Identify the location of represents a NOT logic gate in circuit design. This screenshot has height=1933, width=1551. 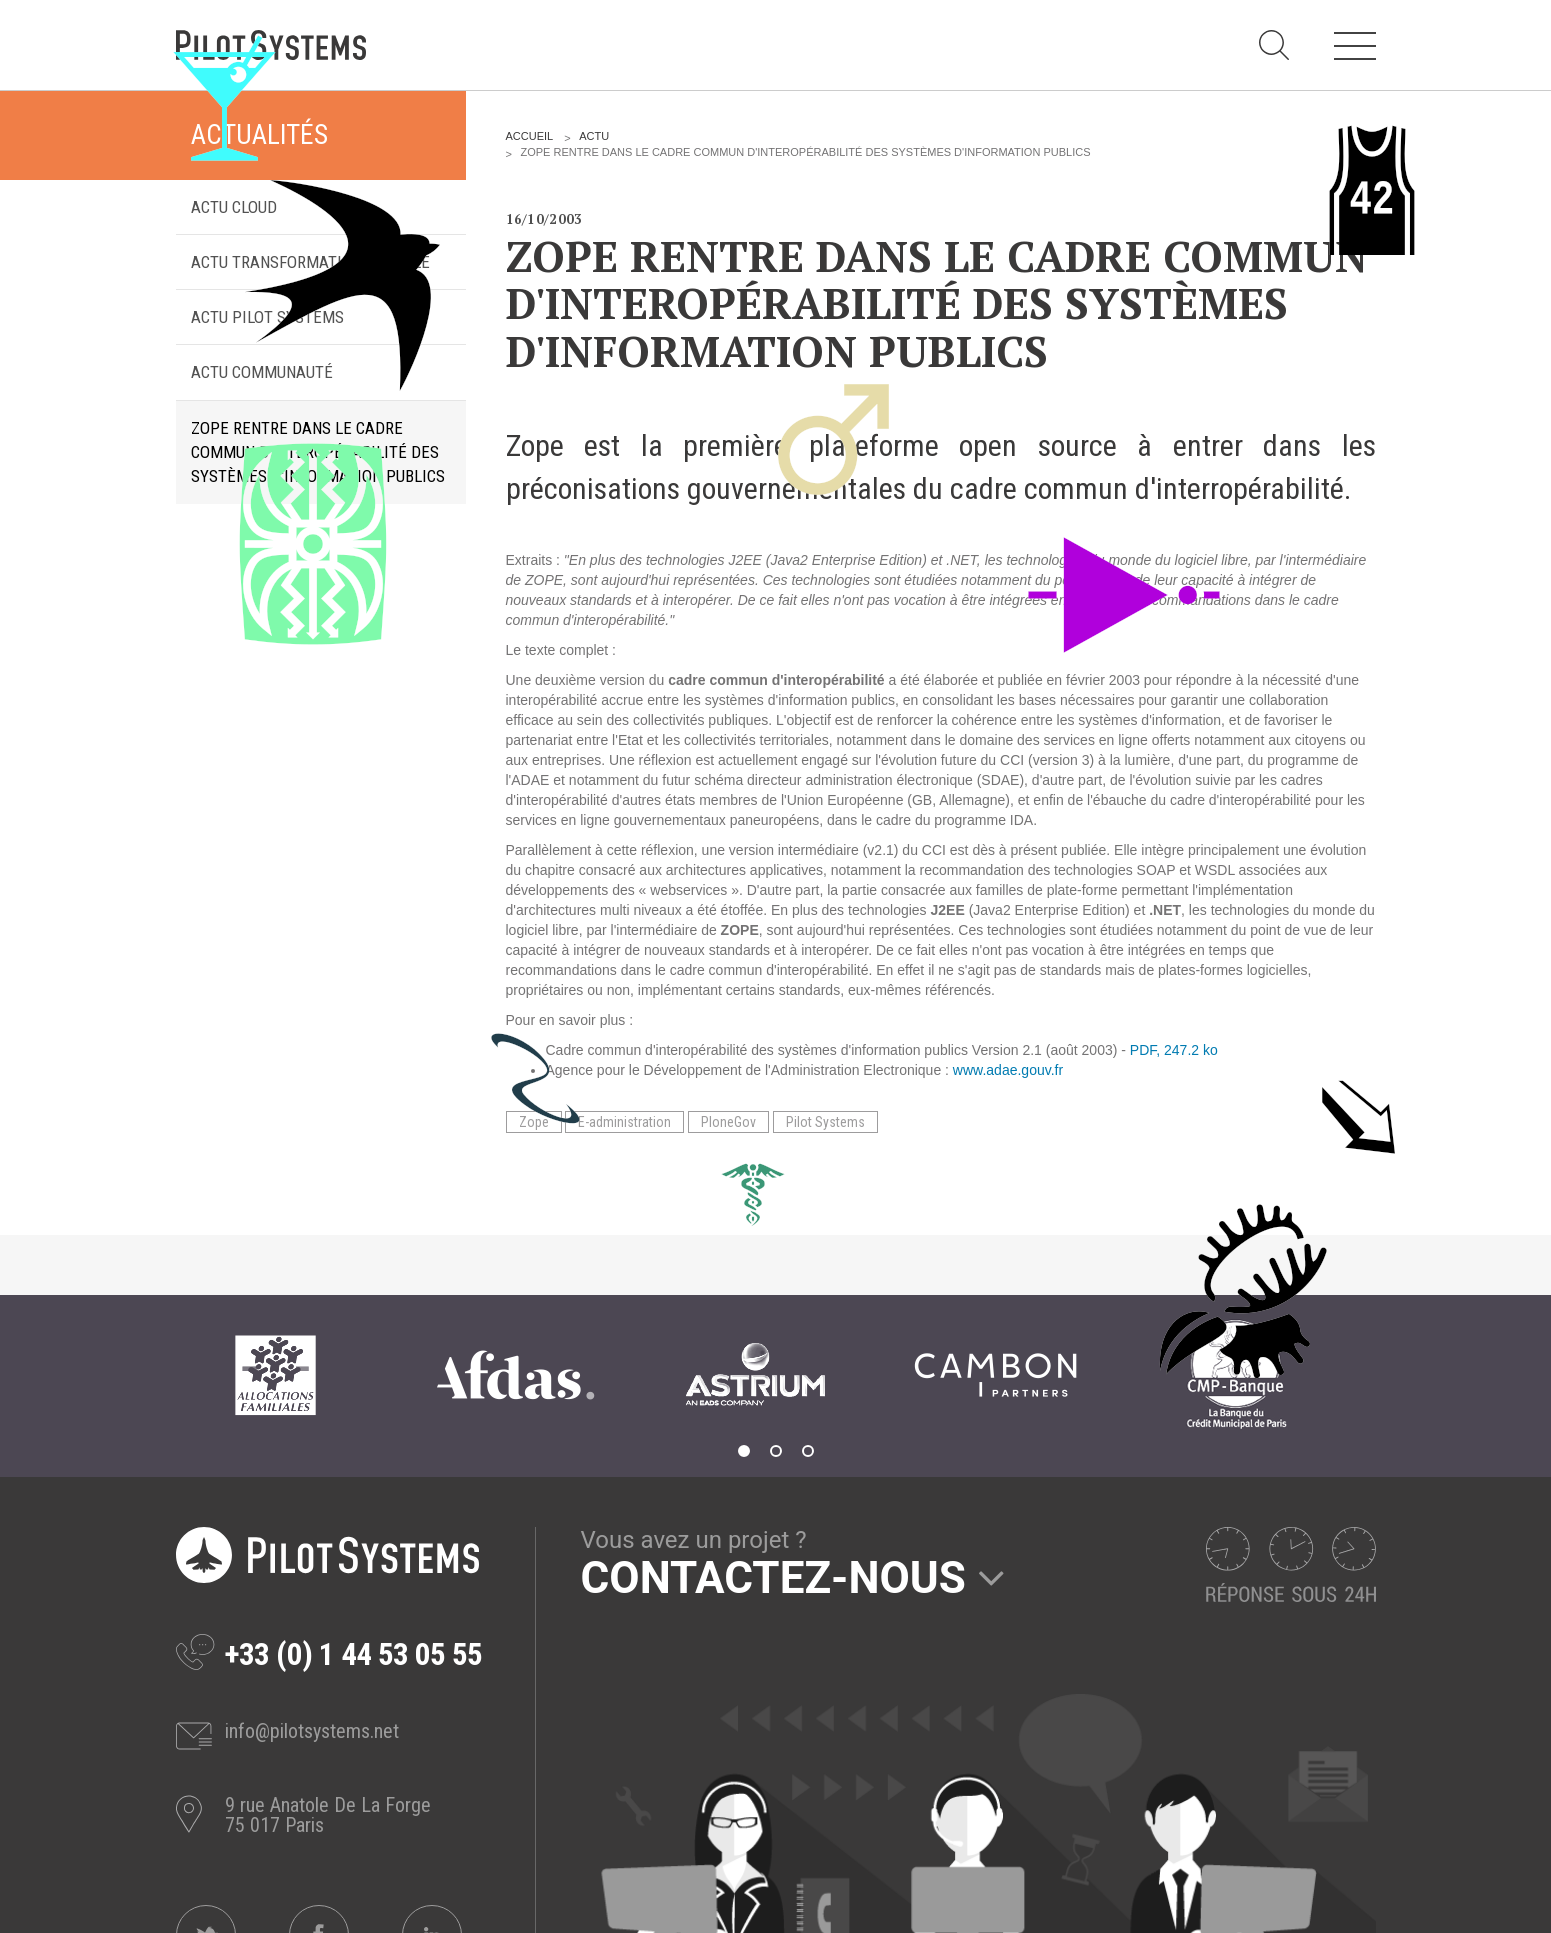
(1124, 595).